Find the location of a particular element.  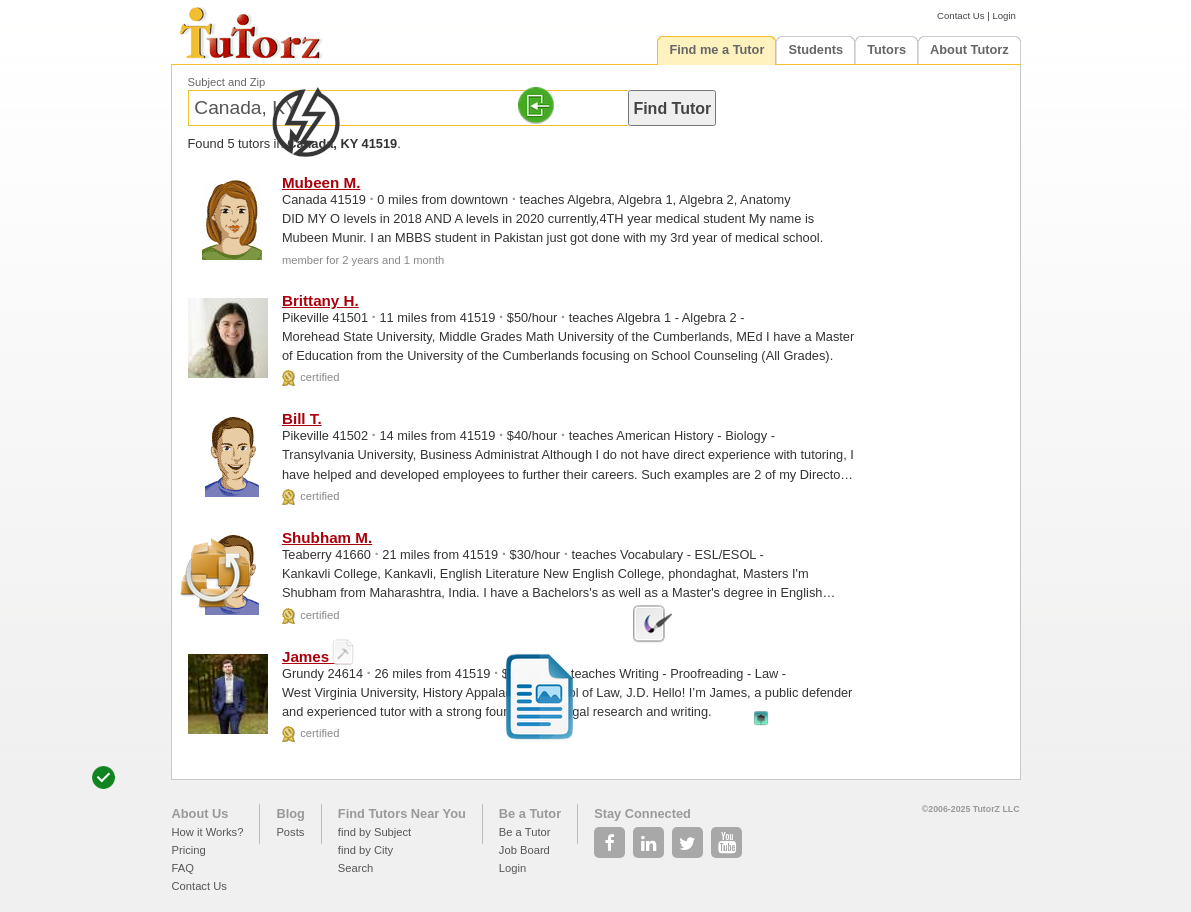

check for available software updates is located at coordinates (213, 568).